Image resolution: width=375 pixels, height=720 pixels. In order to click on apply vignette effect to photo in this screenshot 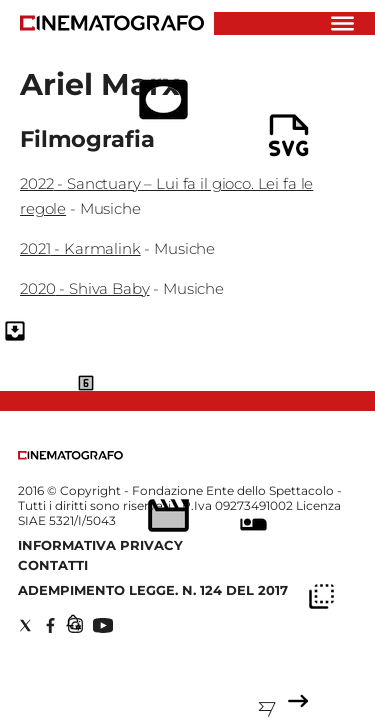, I will do `click(163, 99)`.